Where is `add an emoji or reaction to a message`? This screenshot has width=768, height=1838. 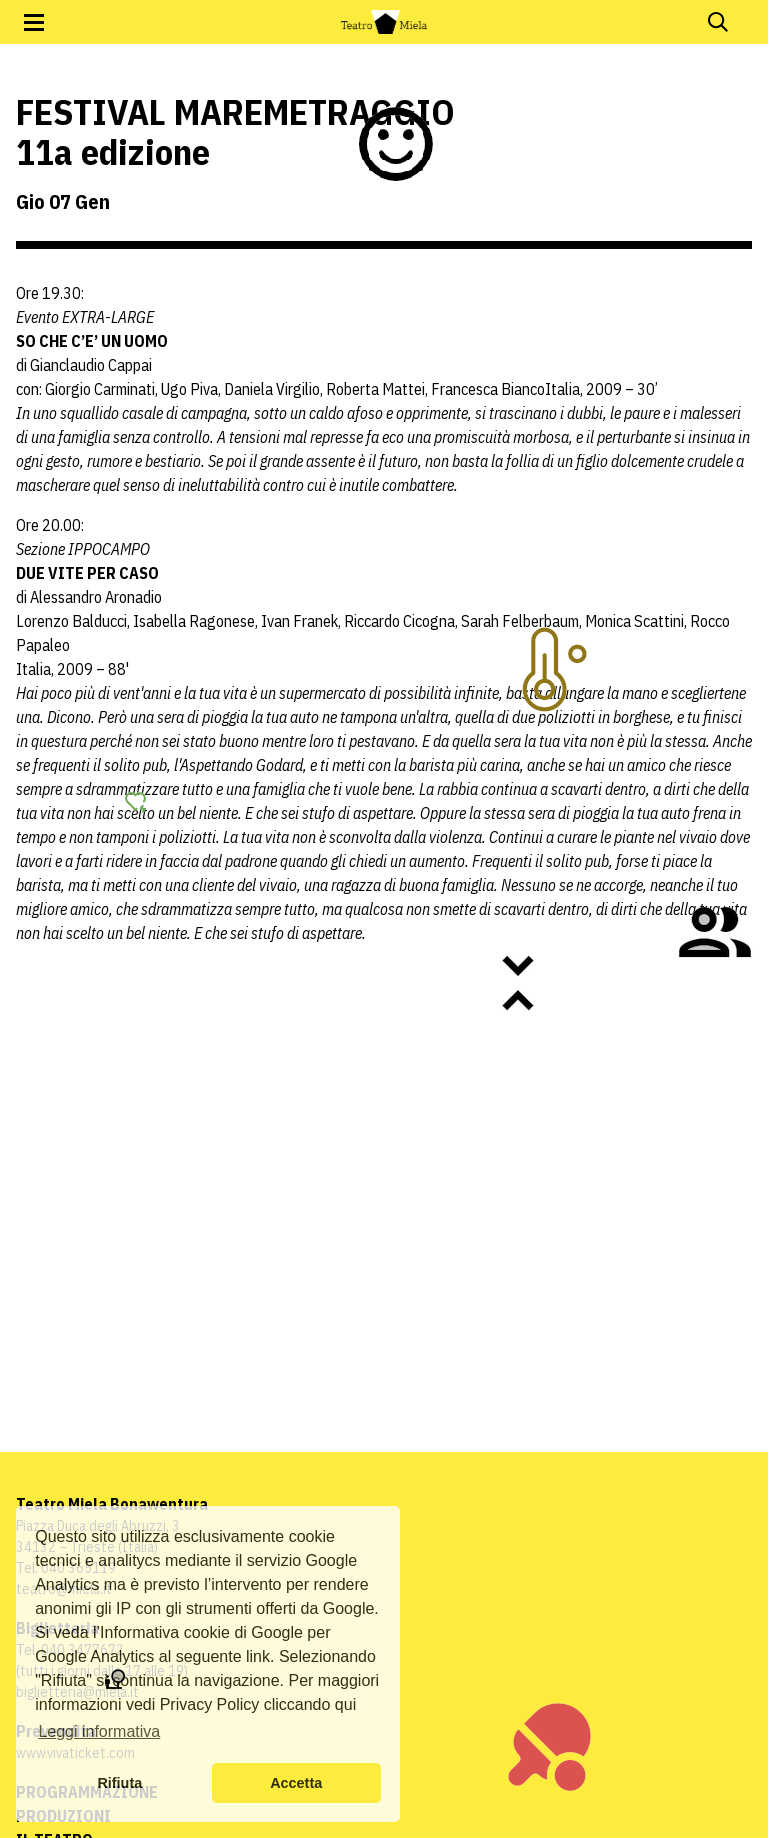 add an emoji or reaction to a message is located at coordinates (396, 144).